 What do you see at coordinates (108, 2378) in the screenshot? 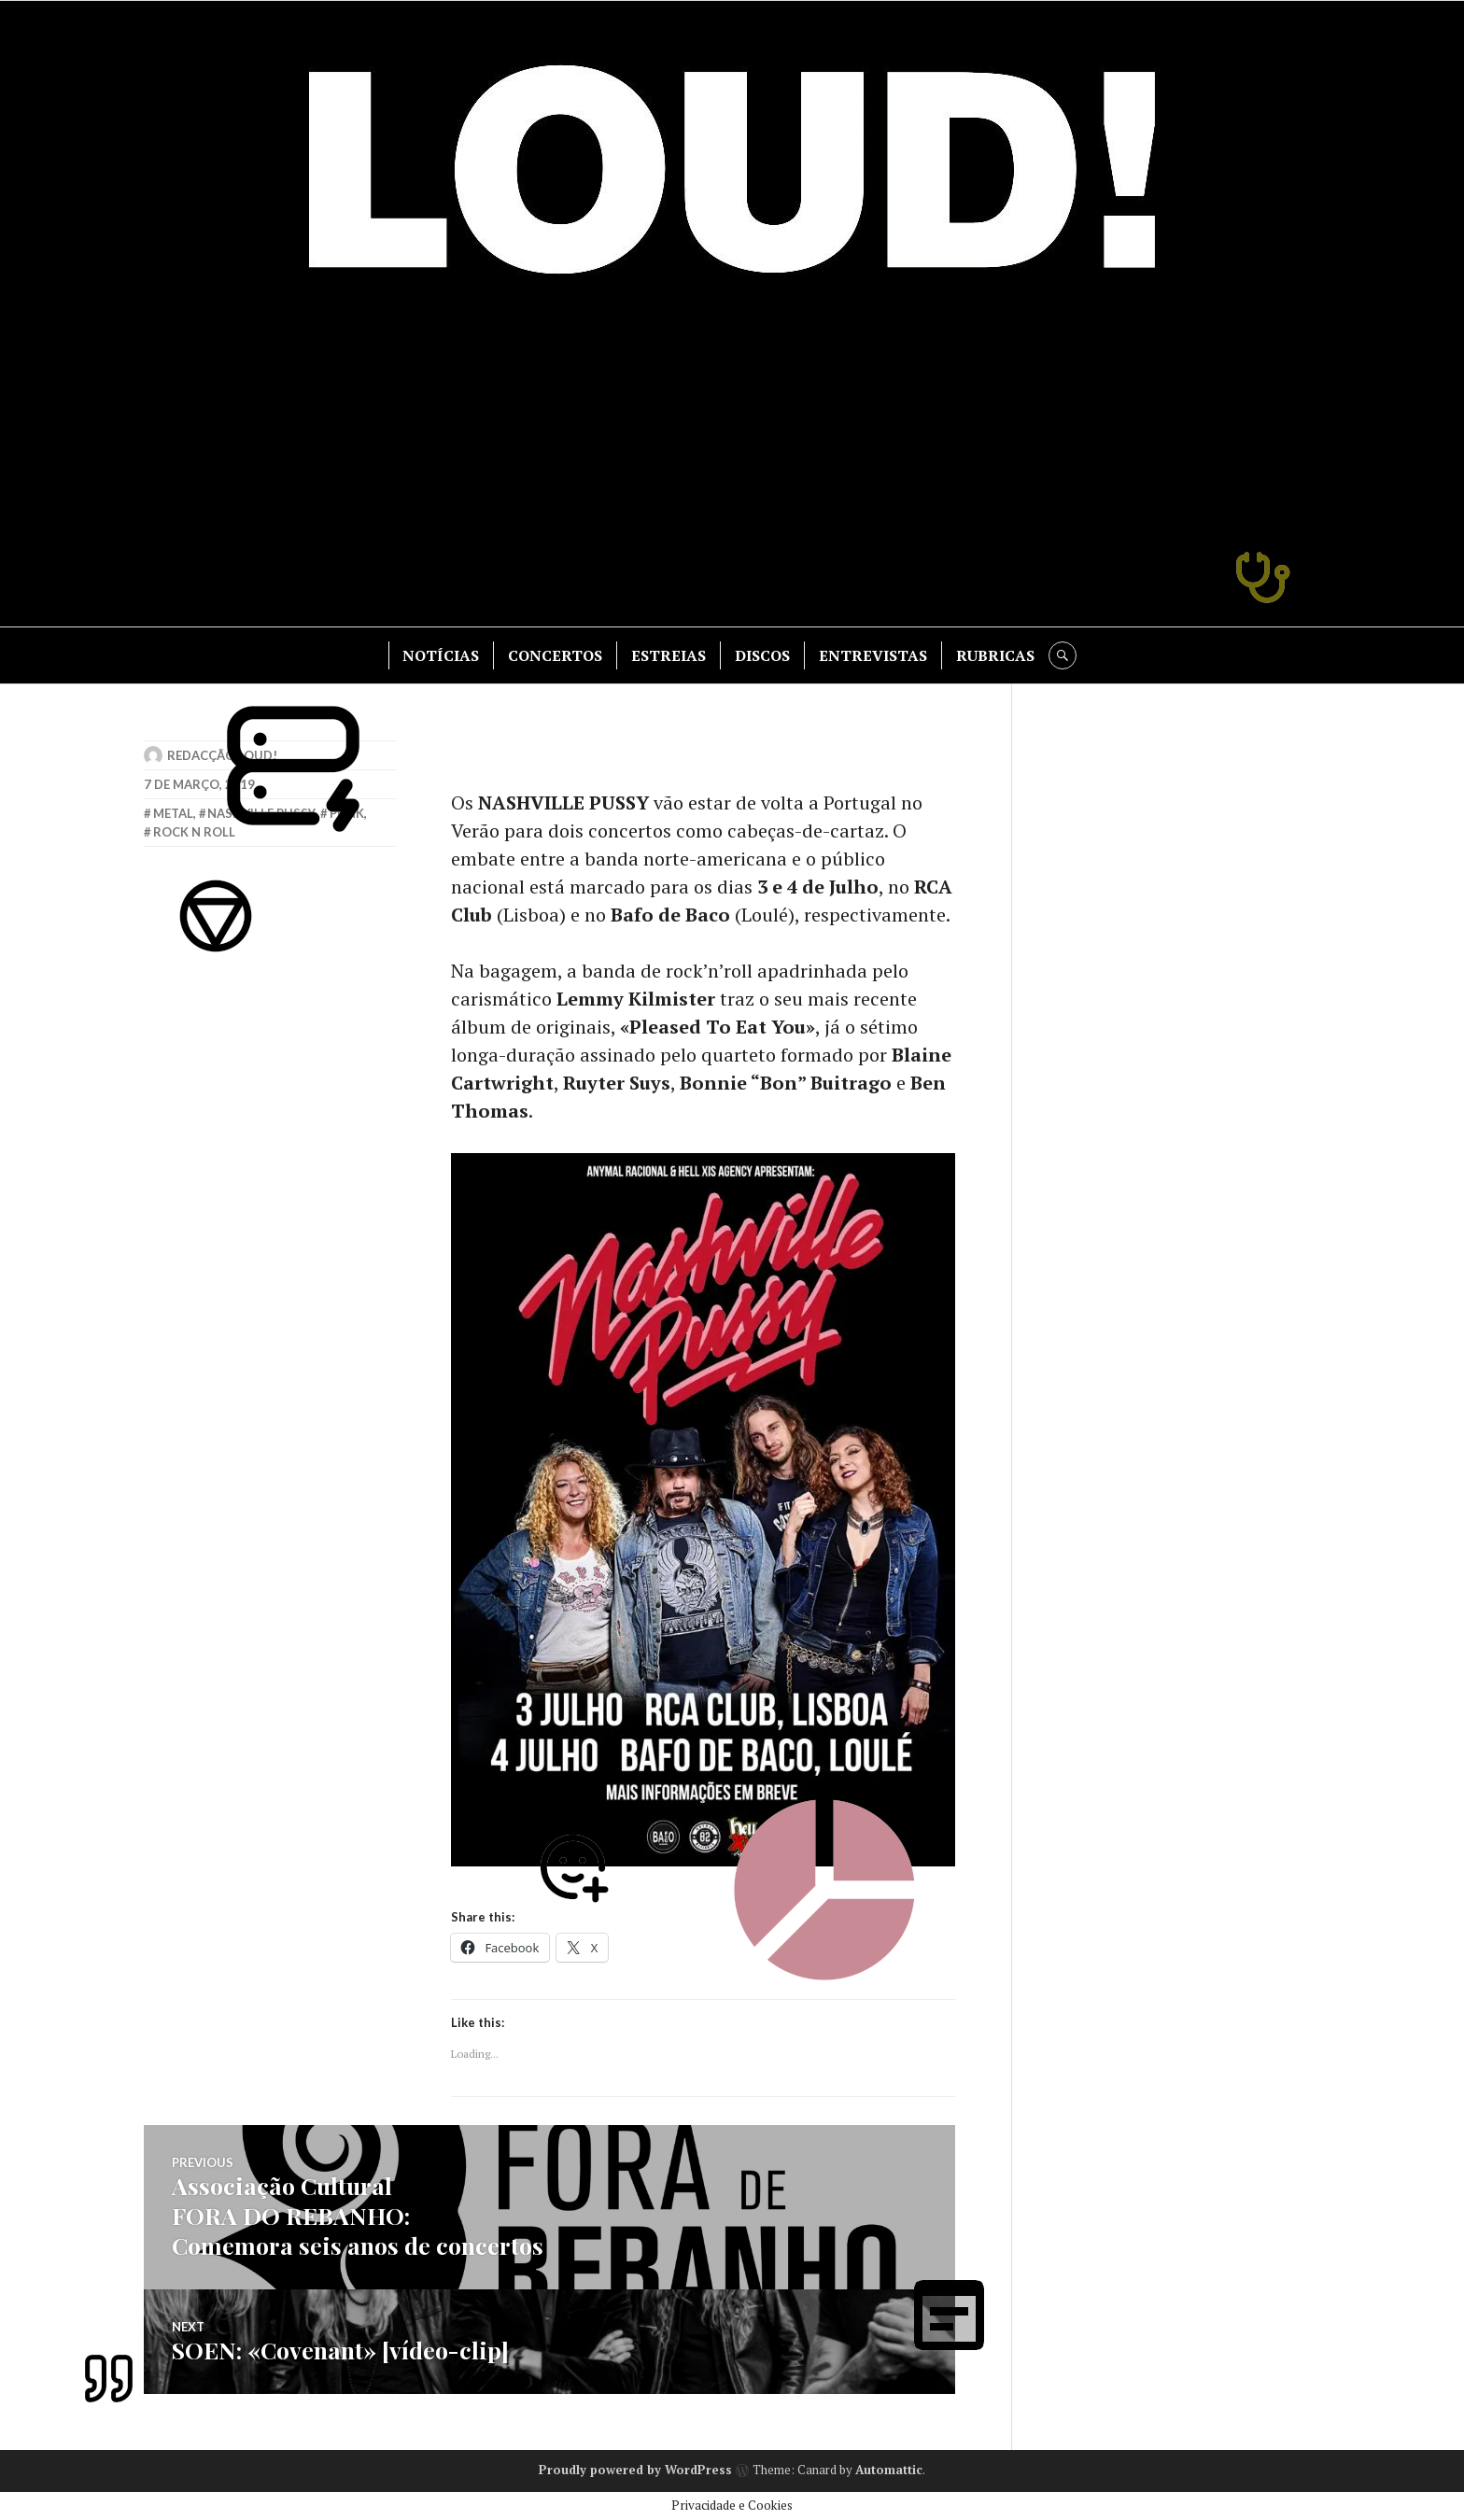
I see `insert a block quote` at bounding box center [108, 2378].